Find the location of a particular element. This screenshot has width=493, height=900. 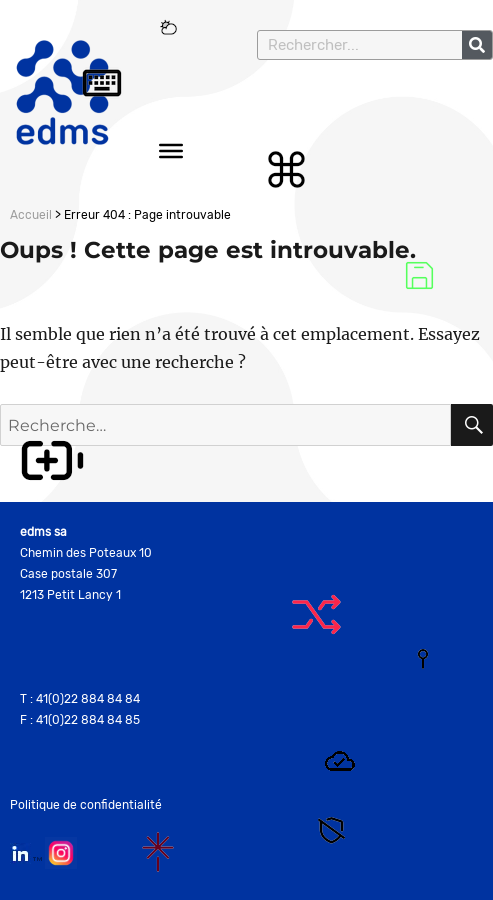

mark a location on the map is located at coordinates (423, 659).